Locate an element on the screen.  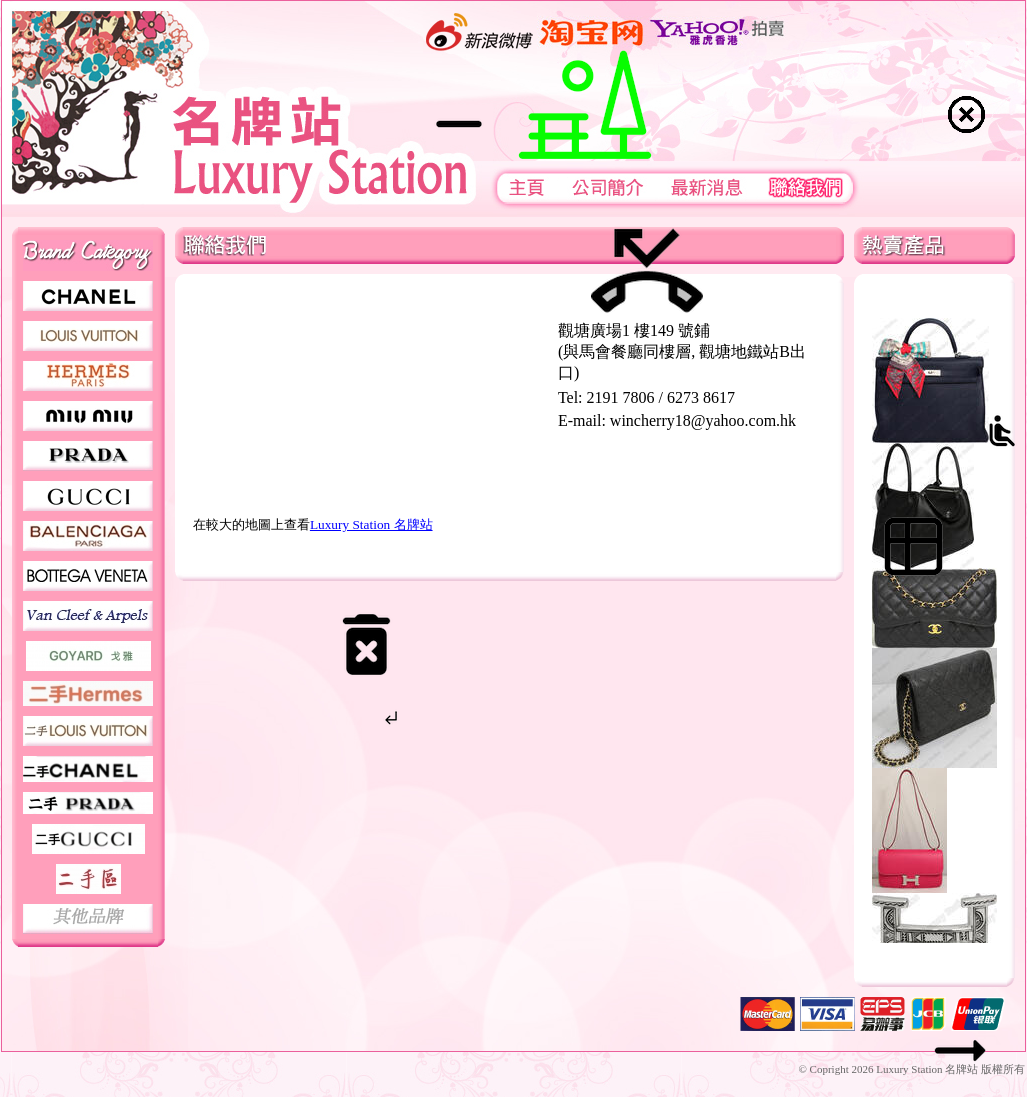
close or dismiss a dialog is located at coordinates (966, 114).